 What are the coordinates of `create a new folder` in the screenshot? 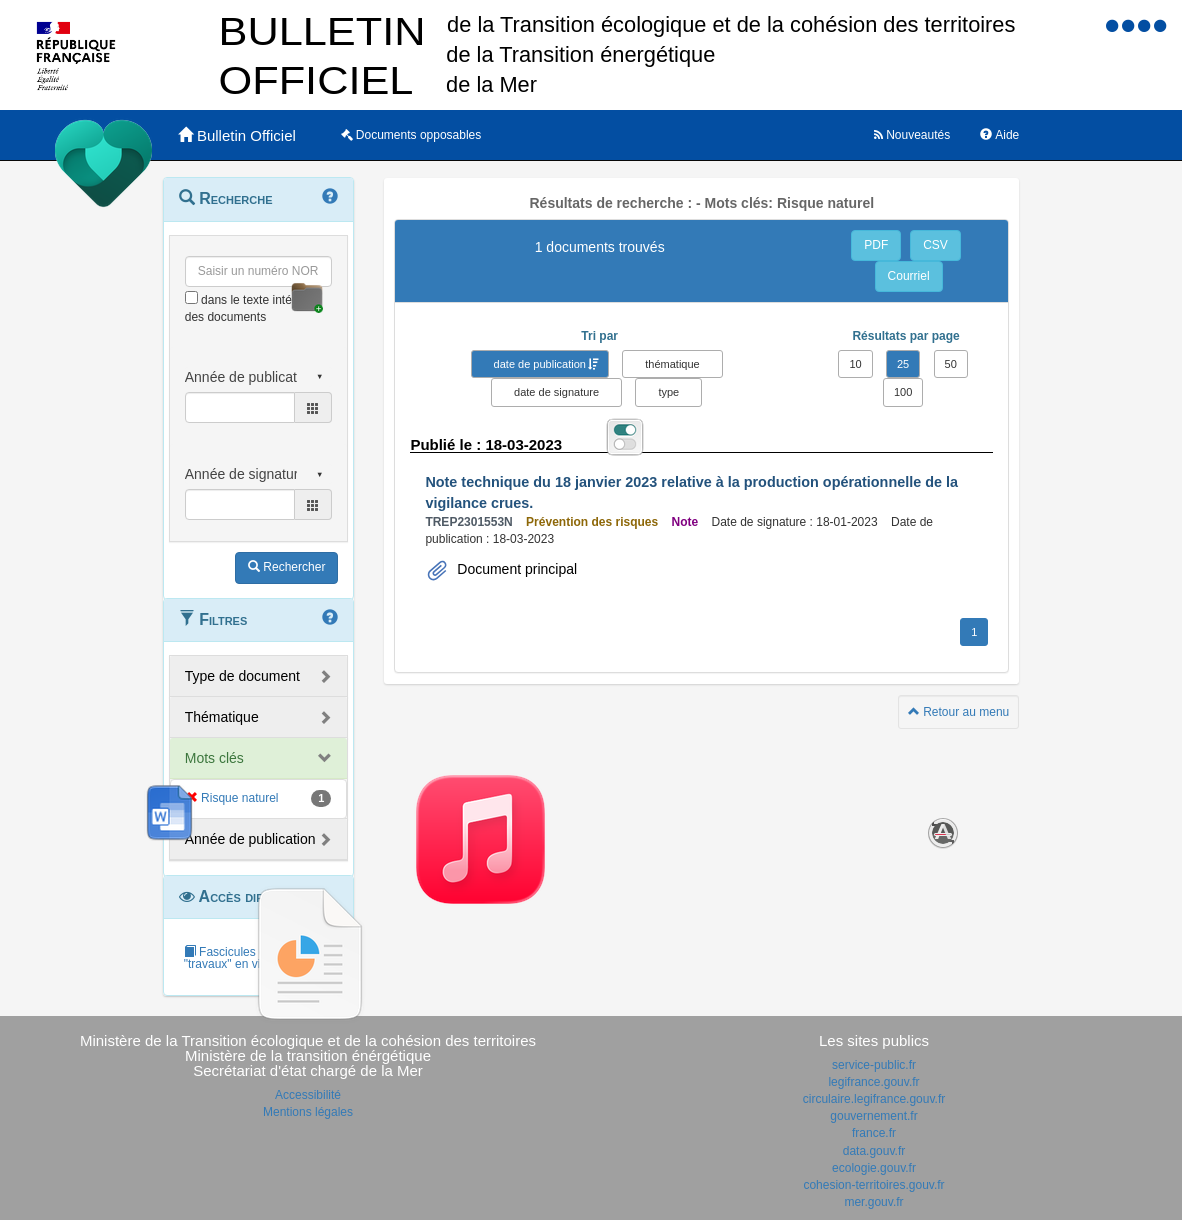 It's located at (307, 297).